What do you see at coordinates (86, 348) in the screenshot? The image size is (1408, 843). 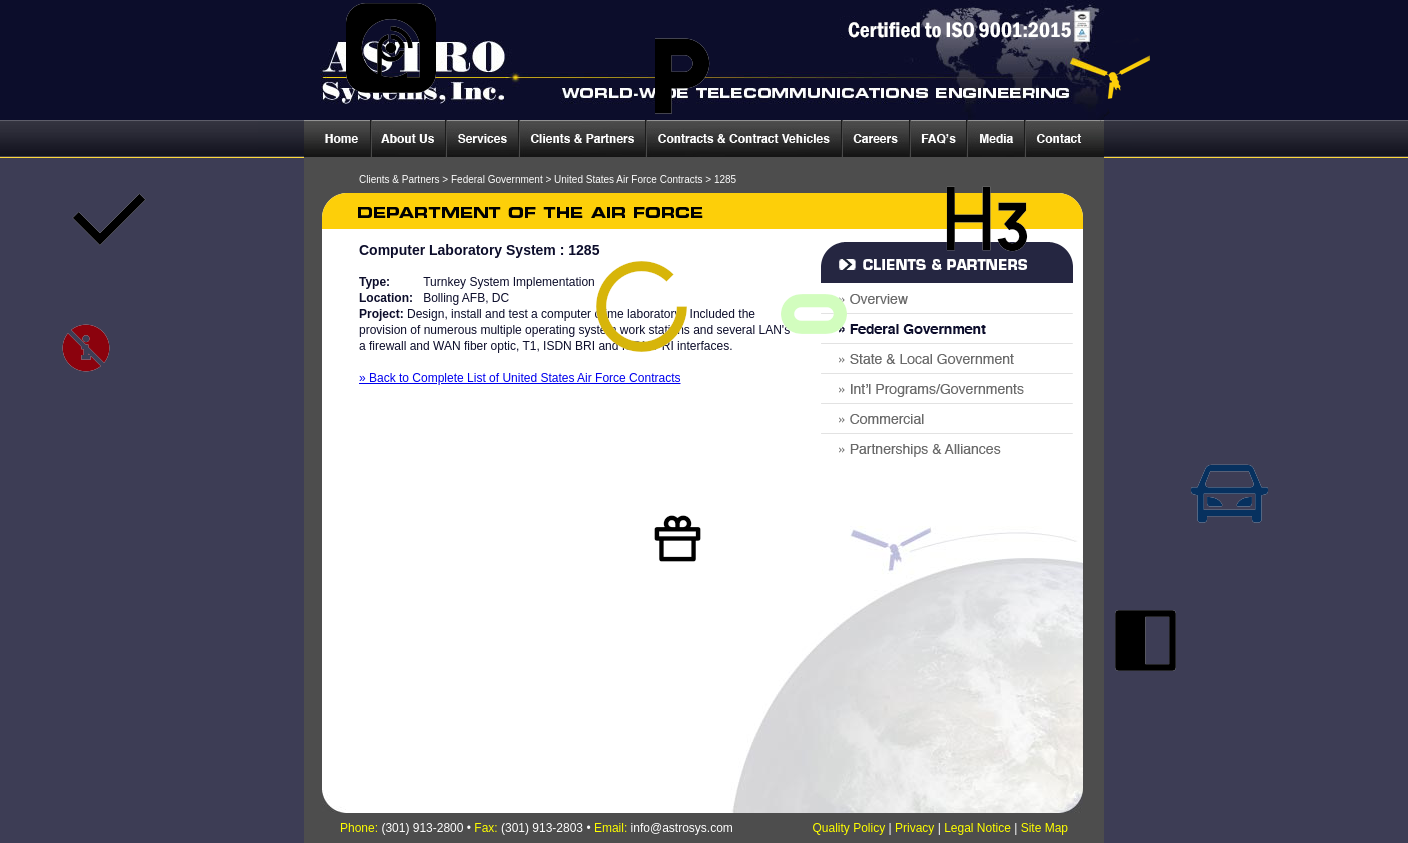 I see `information or help is unavailable` at bounding box center [86, 348].